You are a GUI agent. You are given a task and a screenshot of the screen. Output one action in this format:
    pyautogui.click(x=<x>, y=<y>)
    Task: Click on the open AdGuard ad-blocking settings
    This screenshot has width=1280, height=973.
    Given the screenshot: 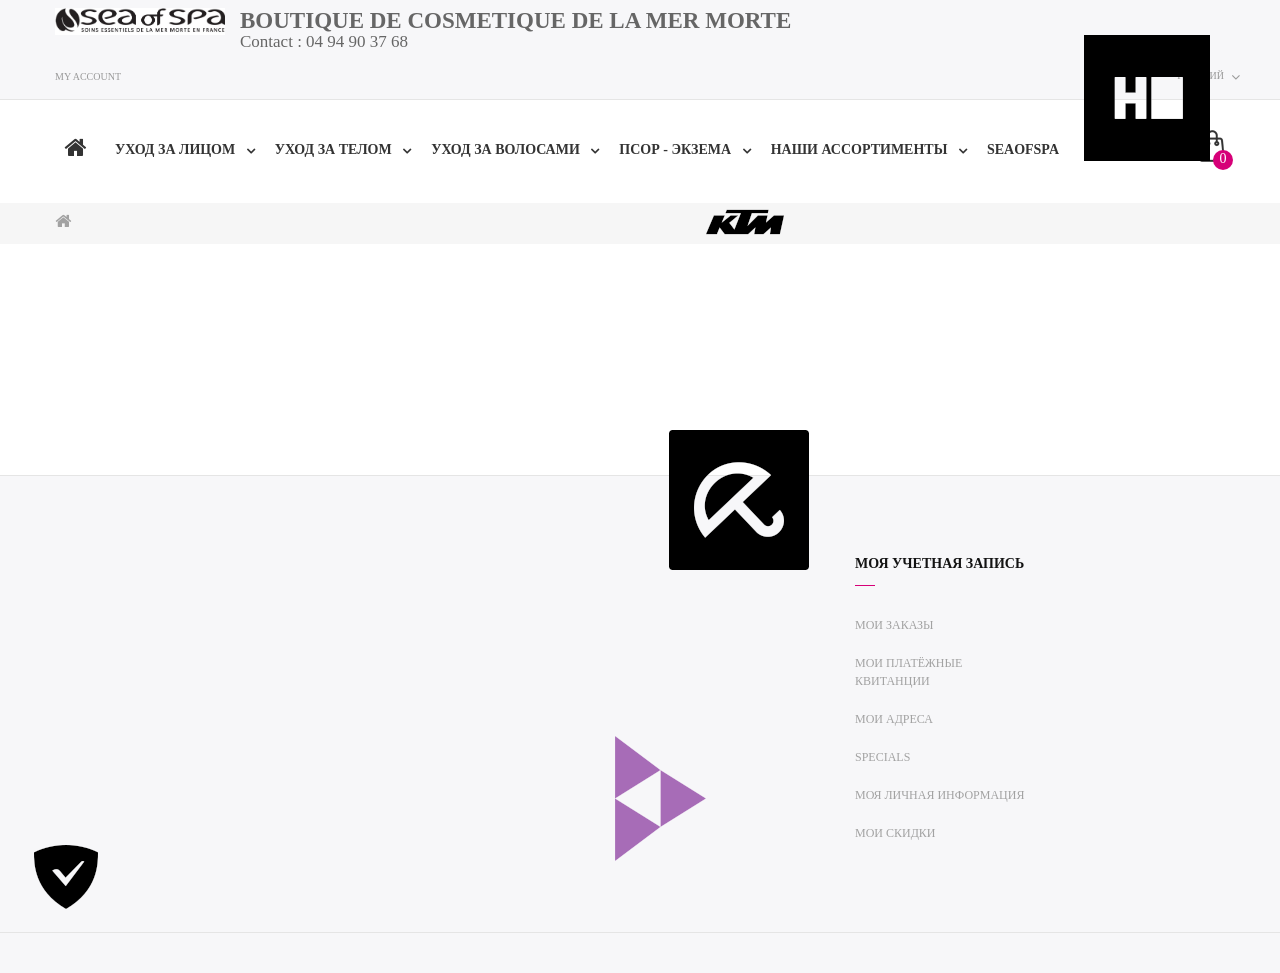 What is the action you would take?
    pyautogui.click(x=66, y=877)
    